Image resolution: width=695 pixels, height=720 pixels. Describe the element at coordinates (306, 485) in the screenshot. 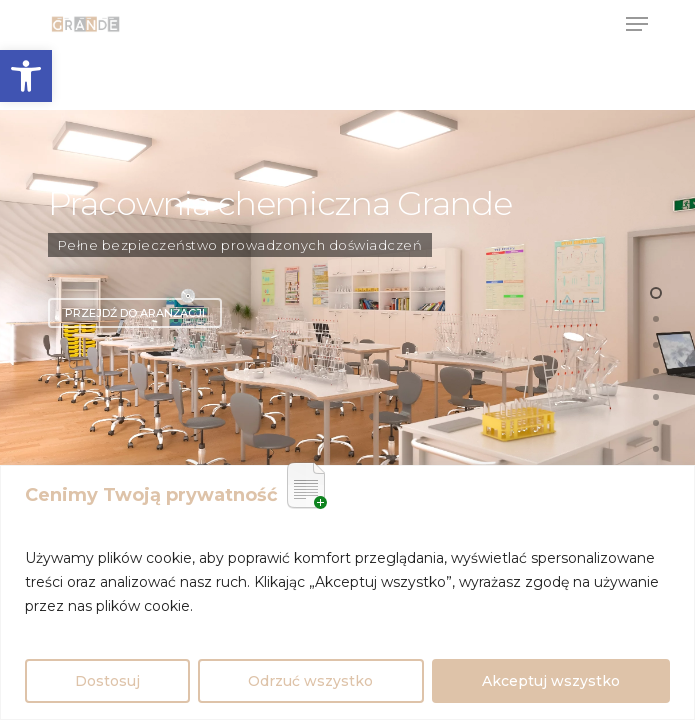

I see `create a new document` at that location.